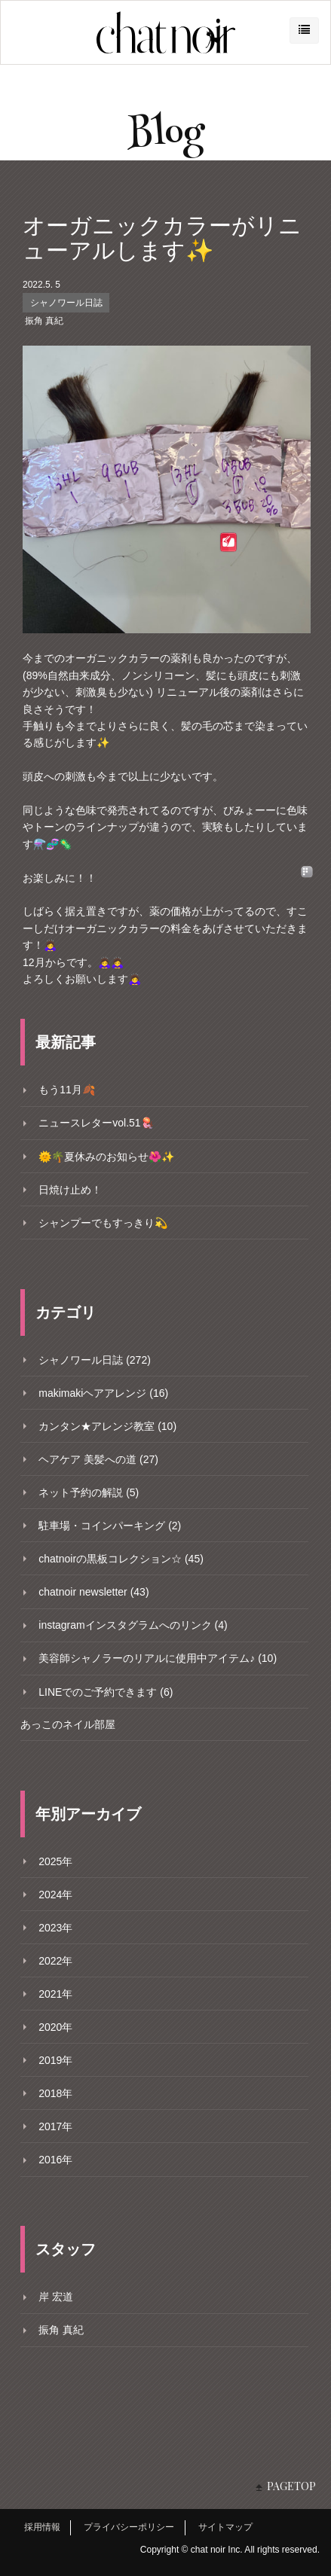 This screenshot has height=2576, width=331. What do you see at coordinates (307, 872) in the screenshot?
I see `open xfdashboard application overview` at bounding box center [307, 872].